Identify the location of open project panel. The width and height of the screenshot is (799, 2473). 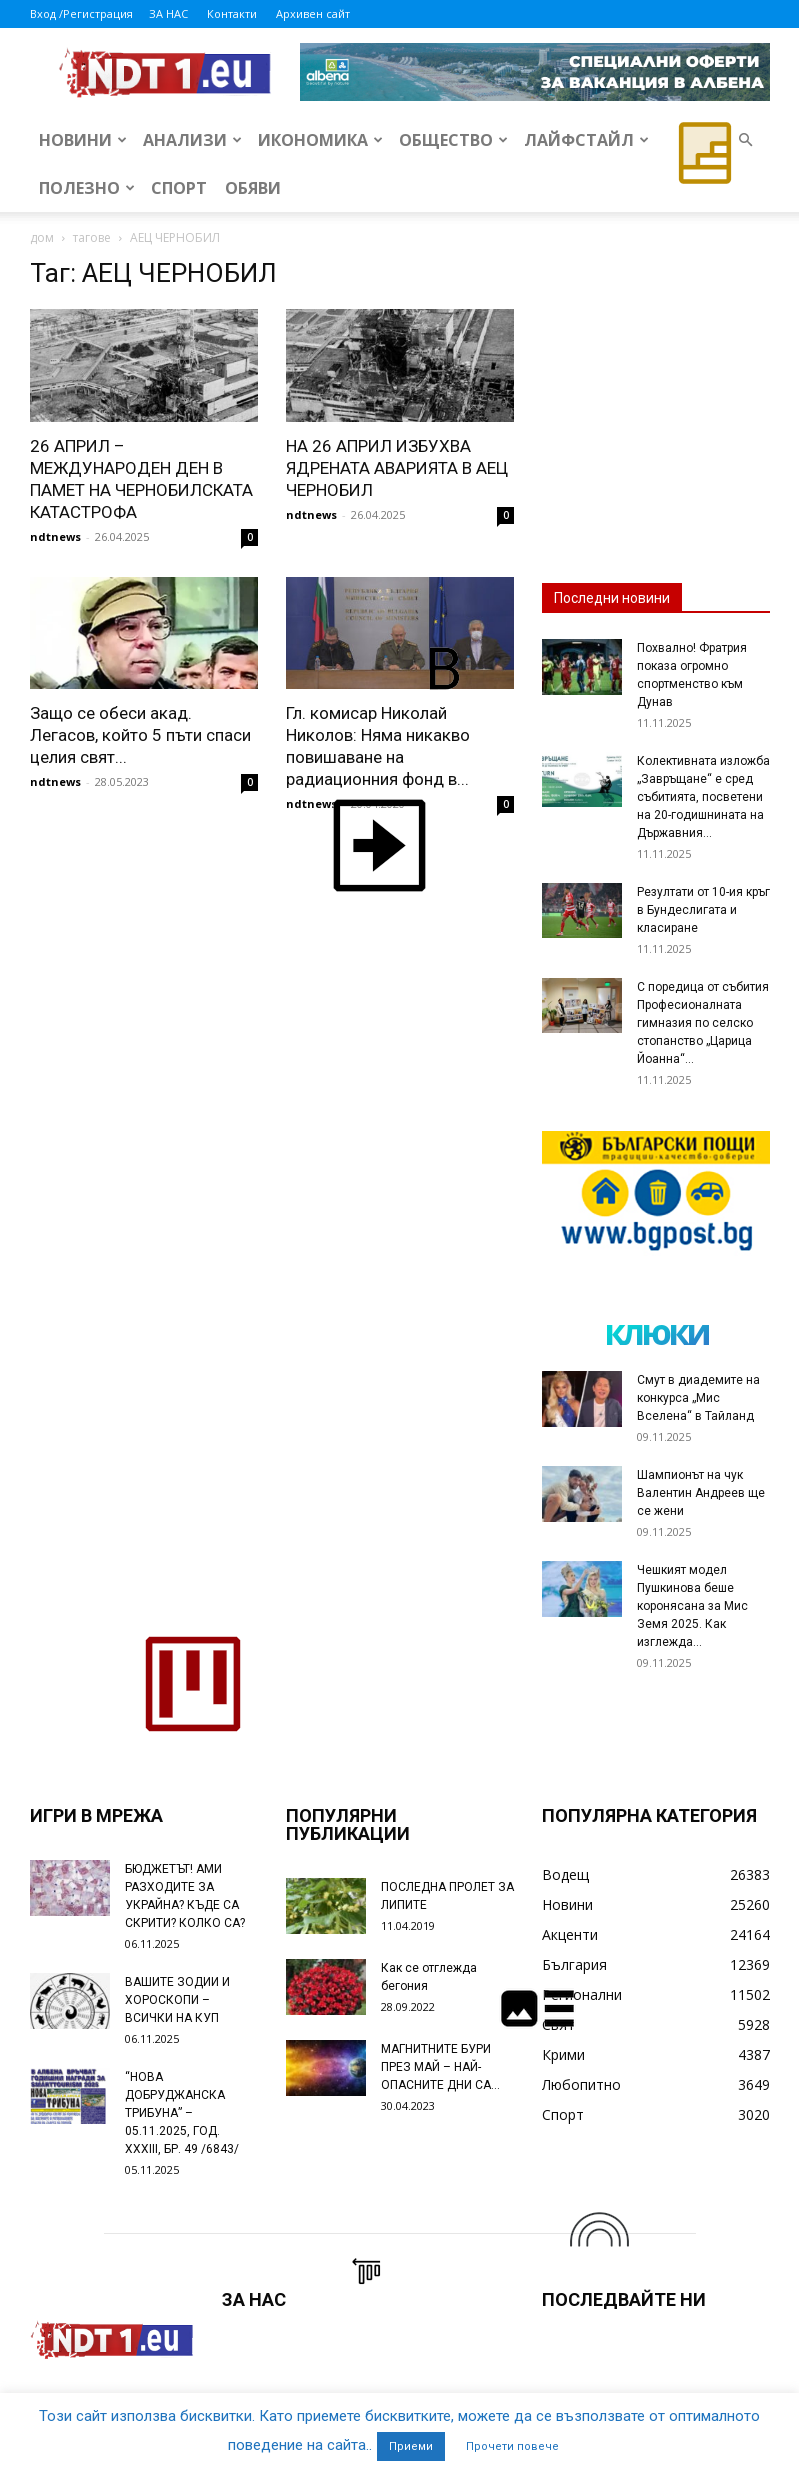
(193, 1684).